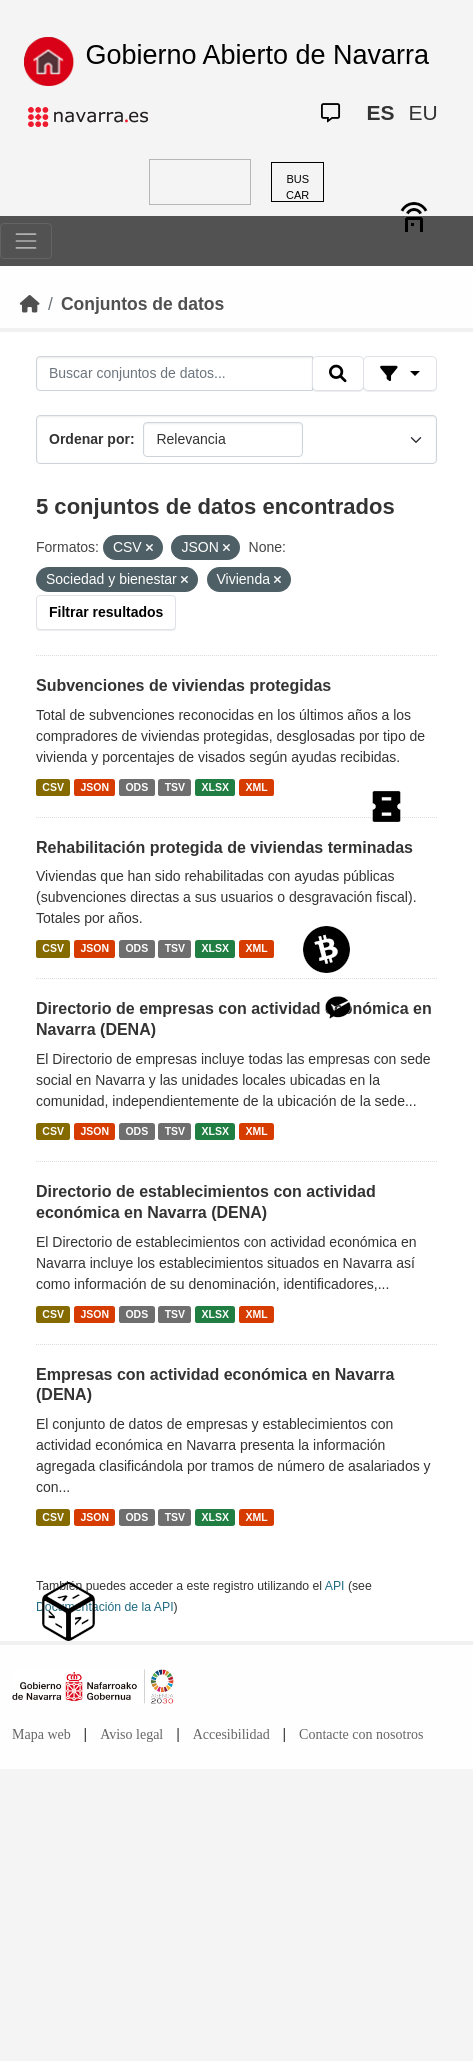 This screenshot has height=2061, width=473. What do you see at coordinates (414, 217) in the screenshot?
I see `control a connected smart device` at bounding box center [414, 217].